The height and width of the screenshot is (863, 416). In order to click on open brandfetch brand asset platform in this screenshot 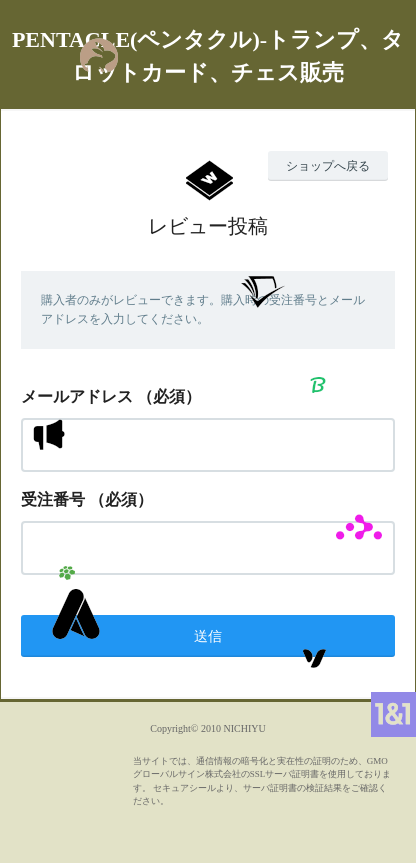, I will do `click(318, 385)`.